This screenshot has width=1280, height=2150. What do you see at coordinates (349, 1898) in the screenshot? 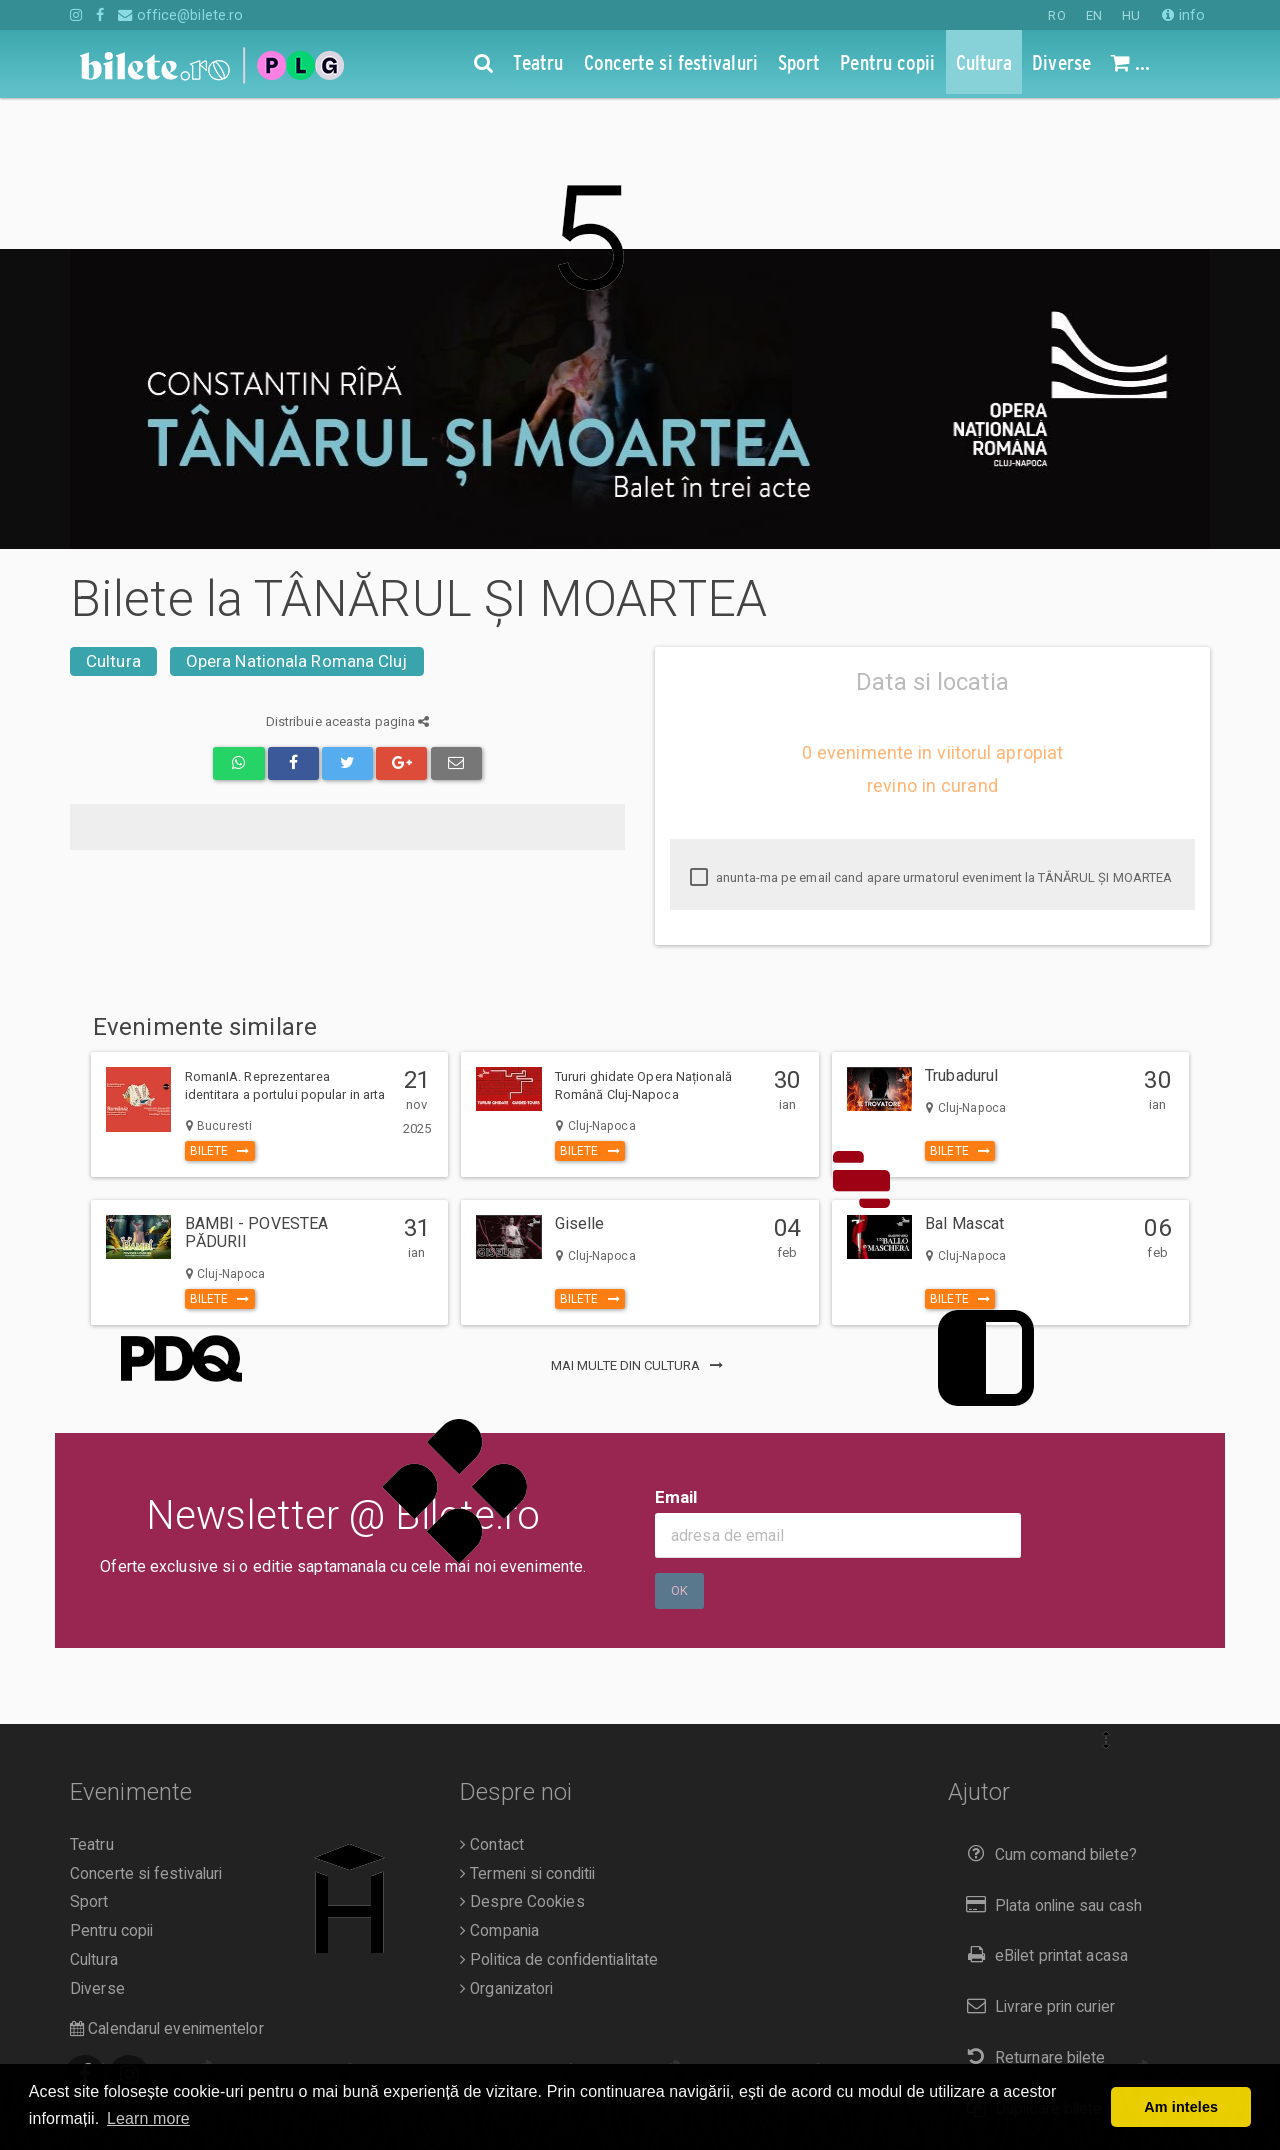
I see `visit the Hexlet learning platform` at bounding box center [349, 1898].